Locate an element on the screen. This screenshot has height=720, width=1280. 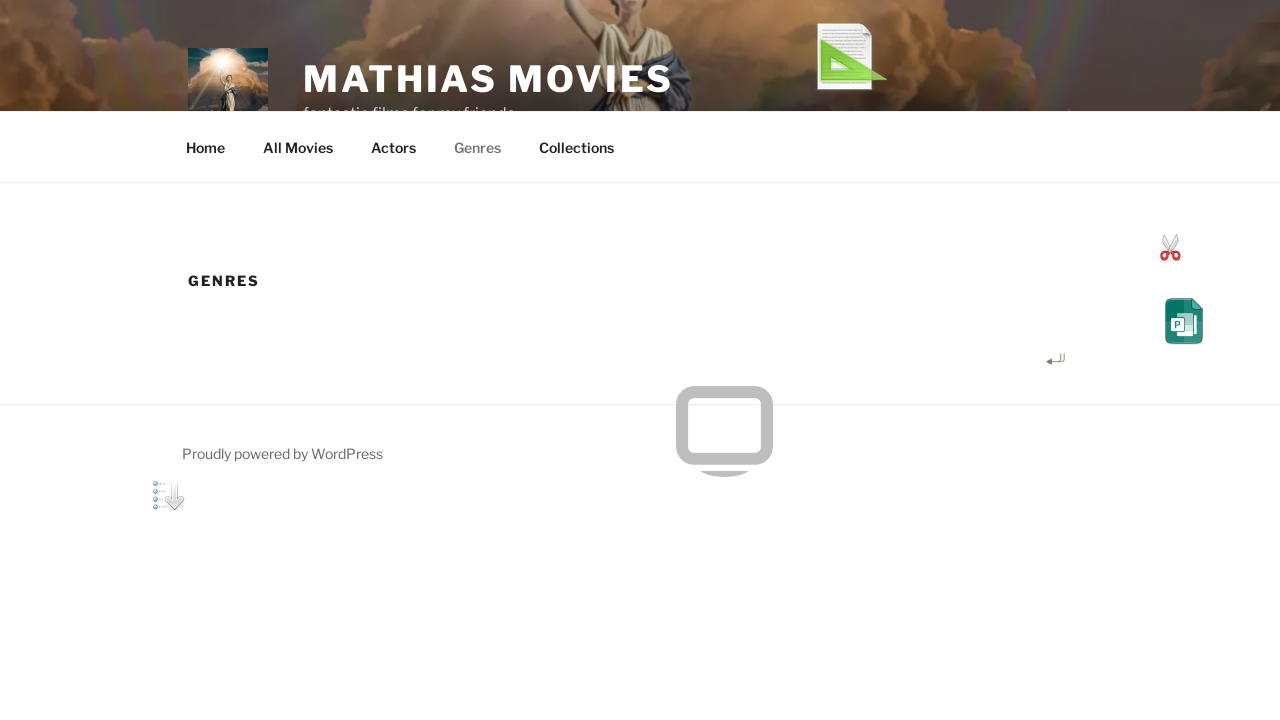
display or monitor settings is located at coordinates (724, 428).